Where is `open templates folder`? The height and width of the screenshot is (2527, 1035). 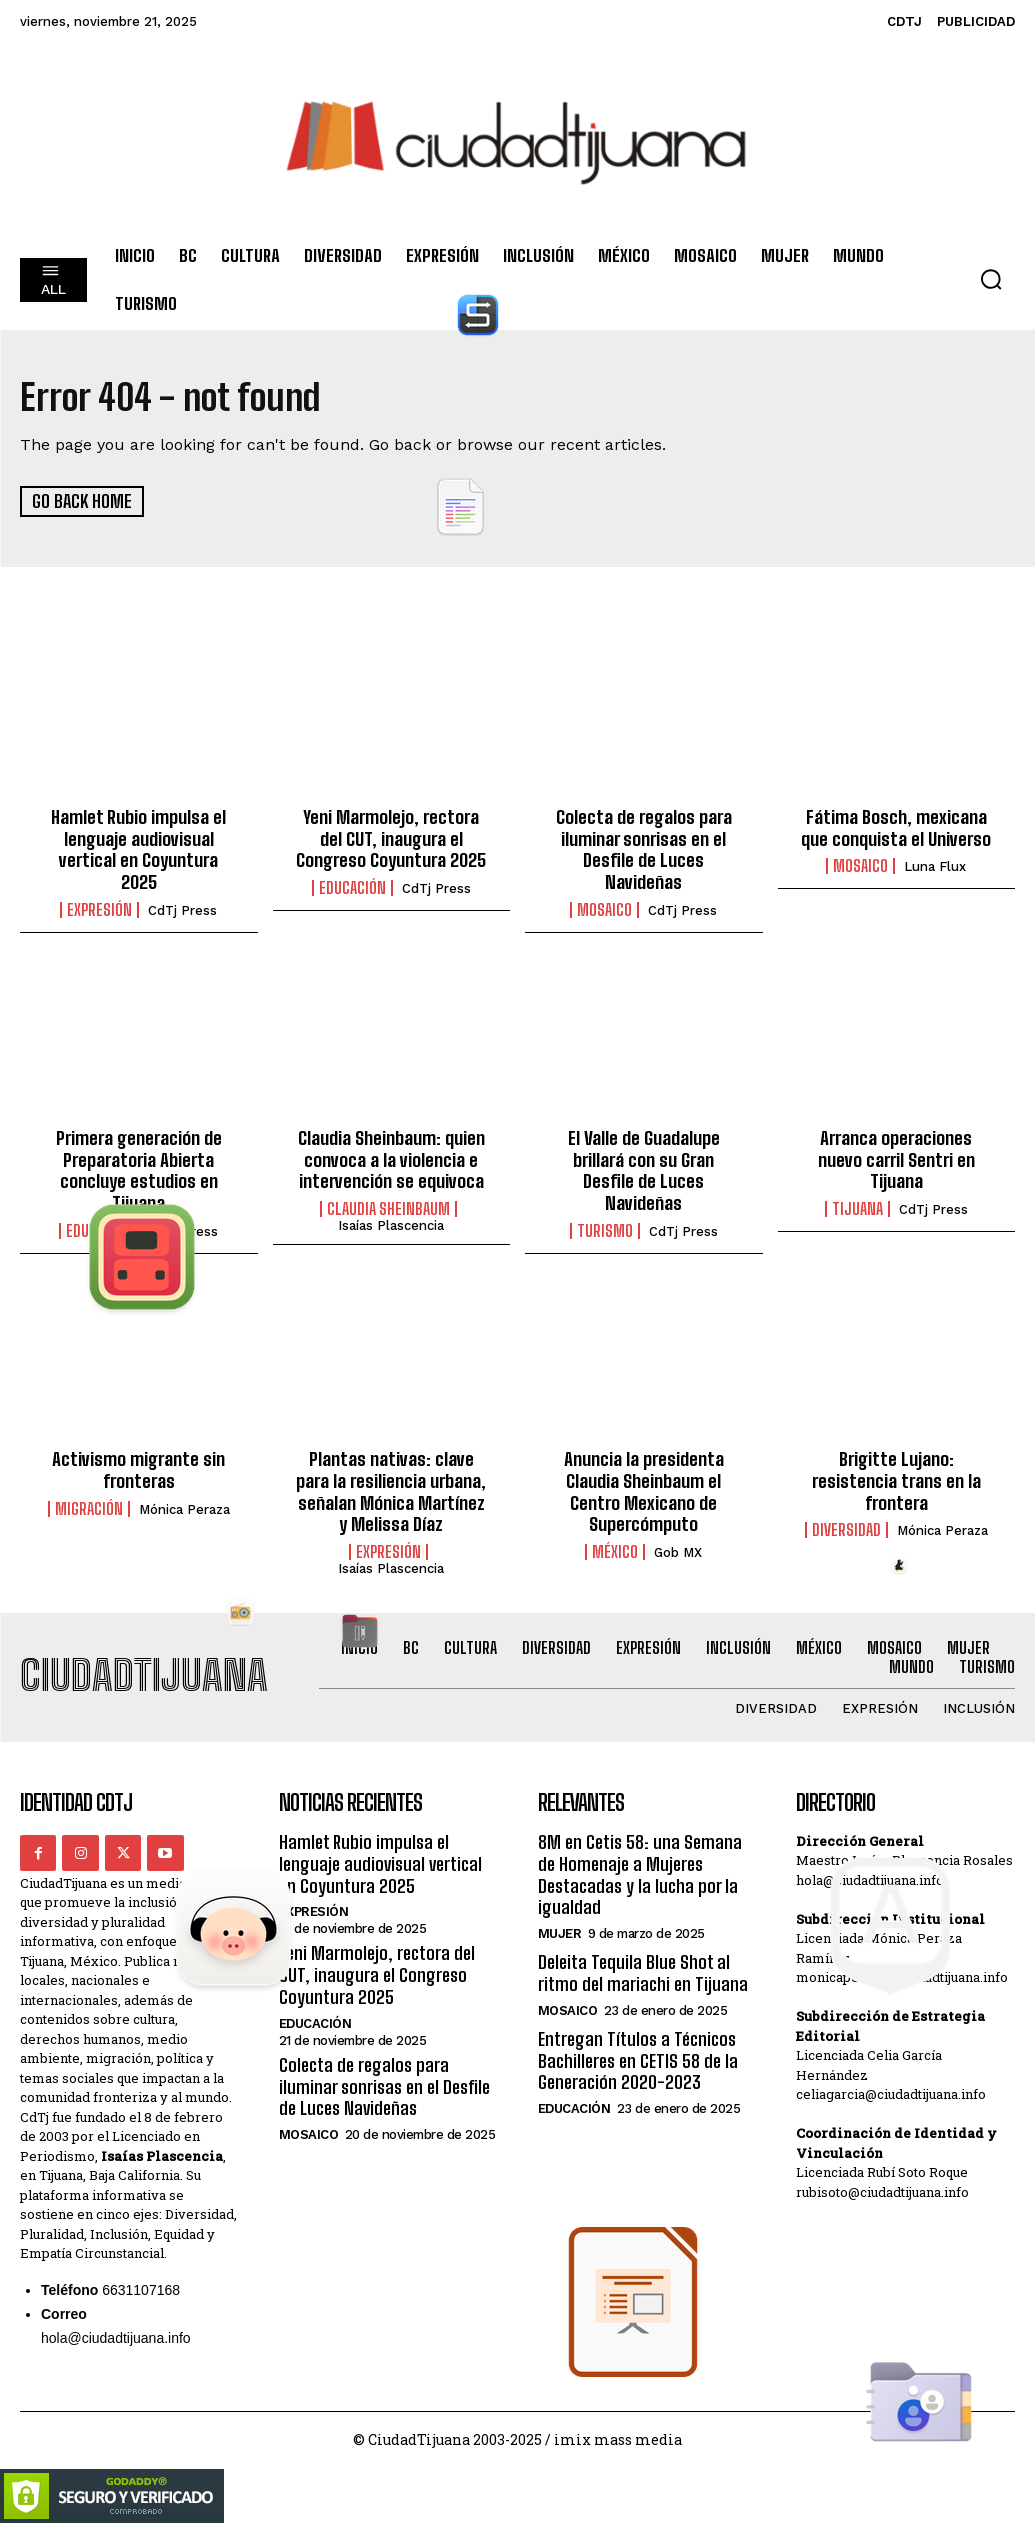 open templates folder is located at coordinates (360, 1631).